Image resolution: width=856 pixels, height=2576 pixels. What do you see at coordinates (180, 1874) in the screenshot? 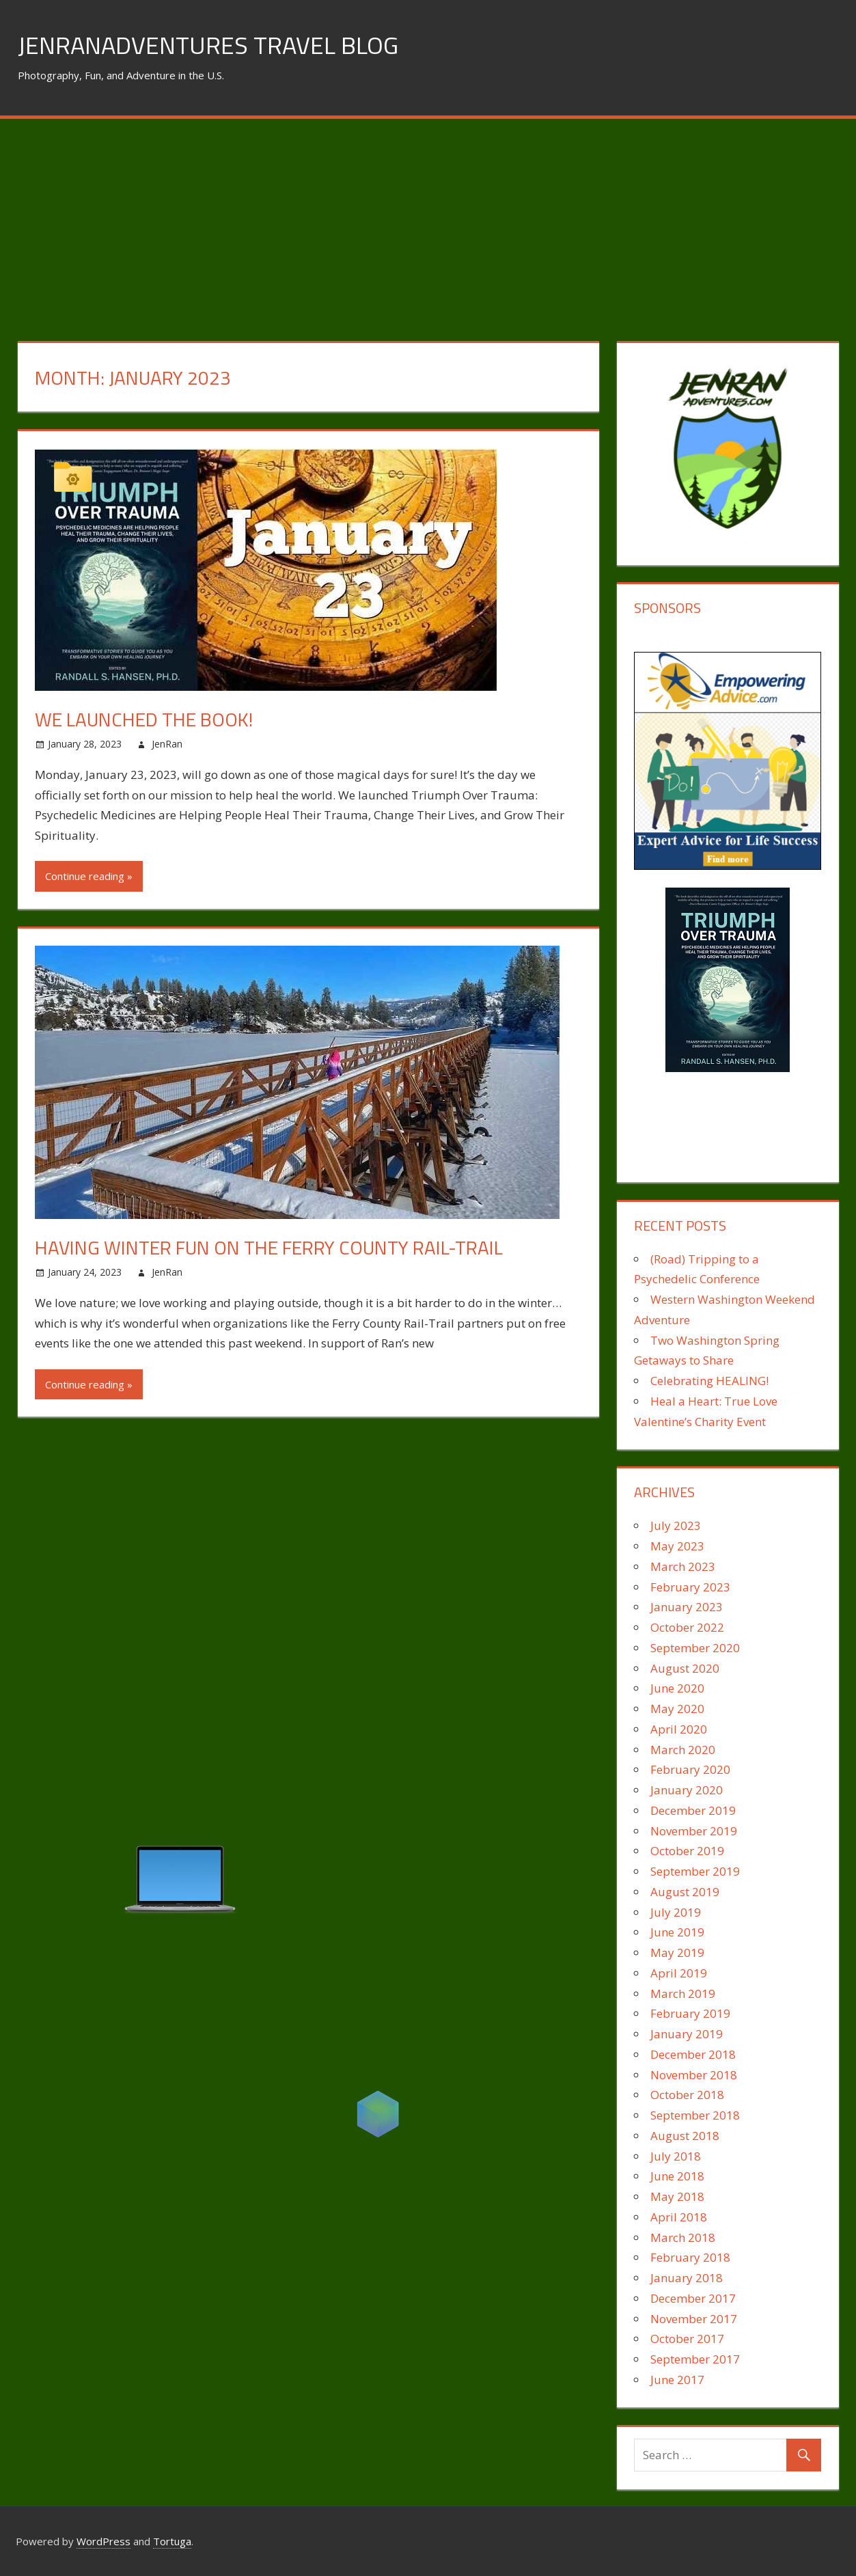
I see `macbook pro 15-inch device icon` at bounding box center [180, 1874].